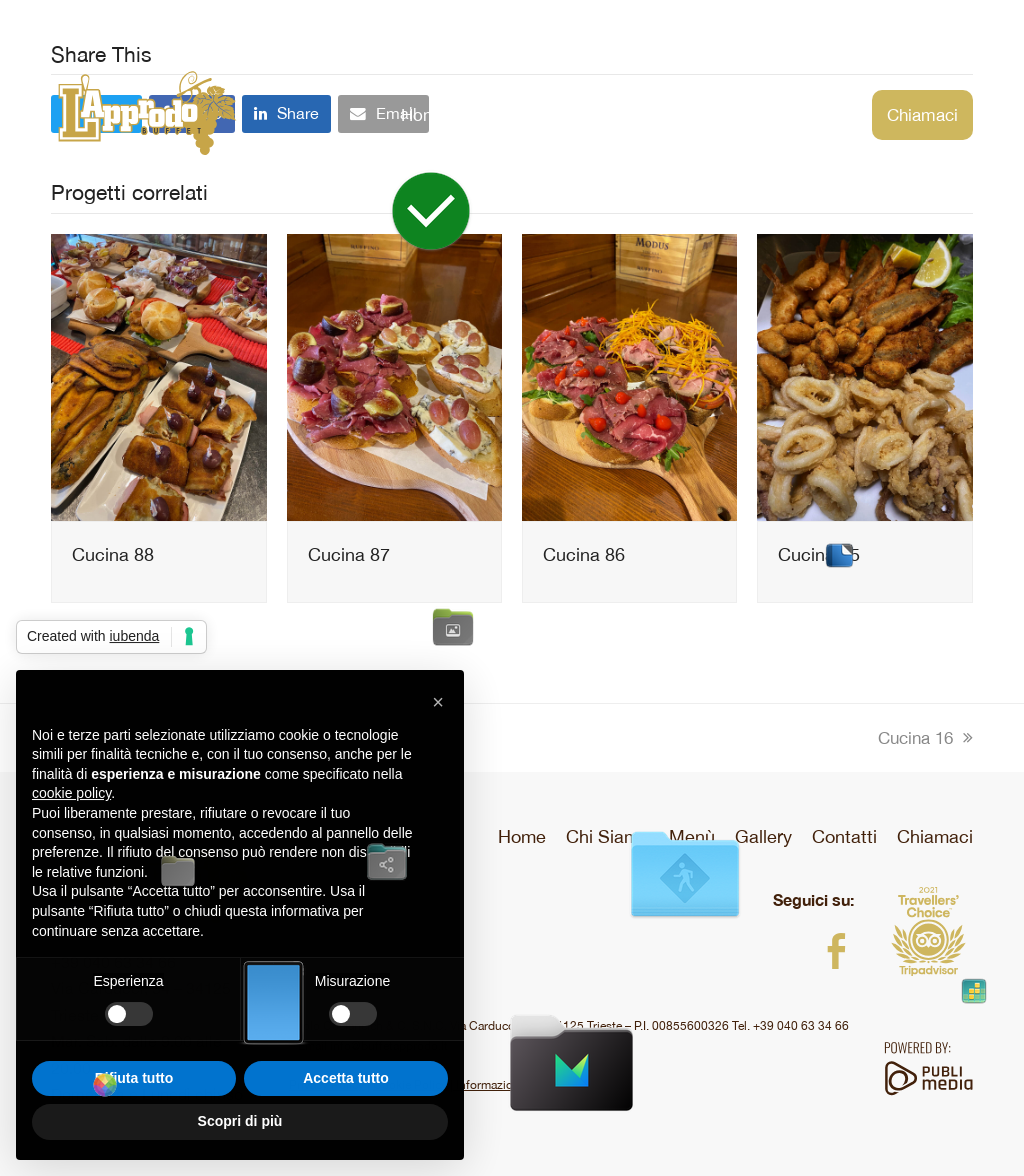 The width and height of the screenshot is (1024, 1176). I want to click on indicates a default or selected item, so click(431, 211).